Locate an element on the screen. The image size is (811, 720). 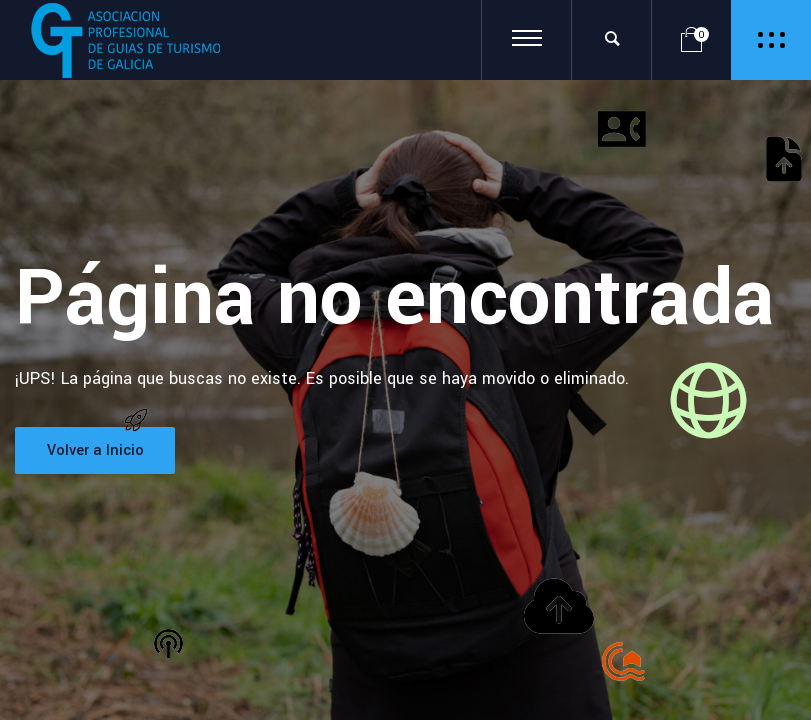
upload a document is located at coordinates (784, 159).